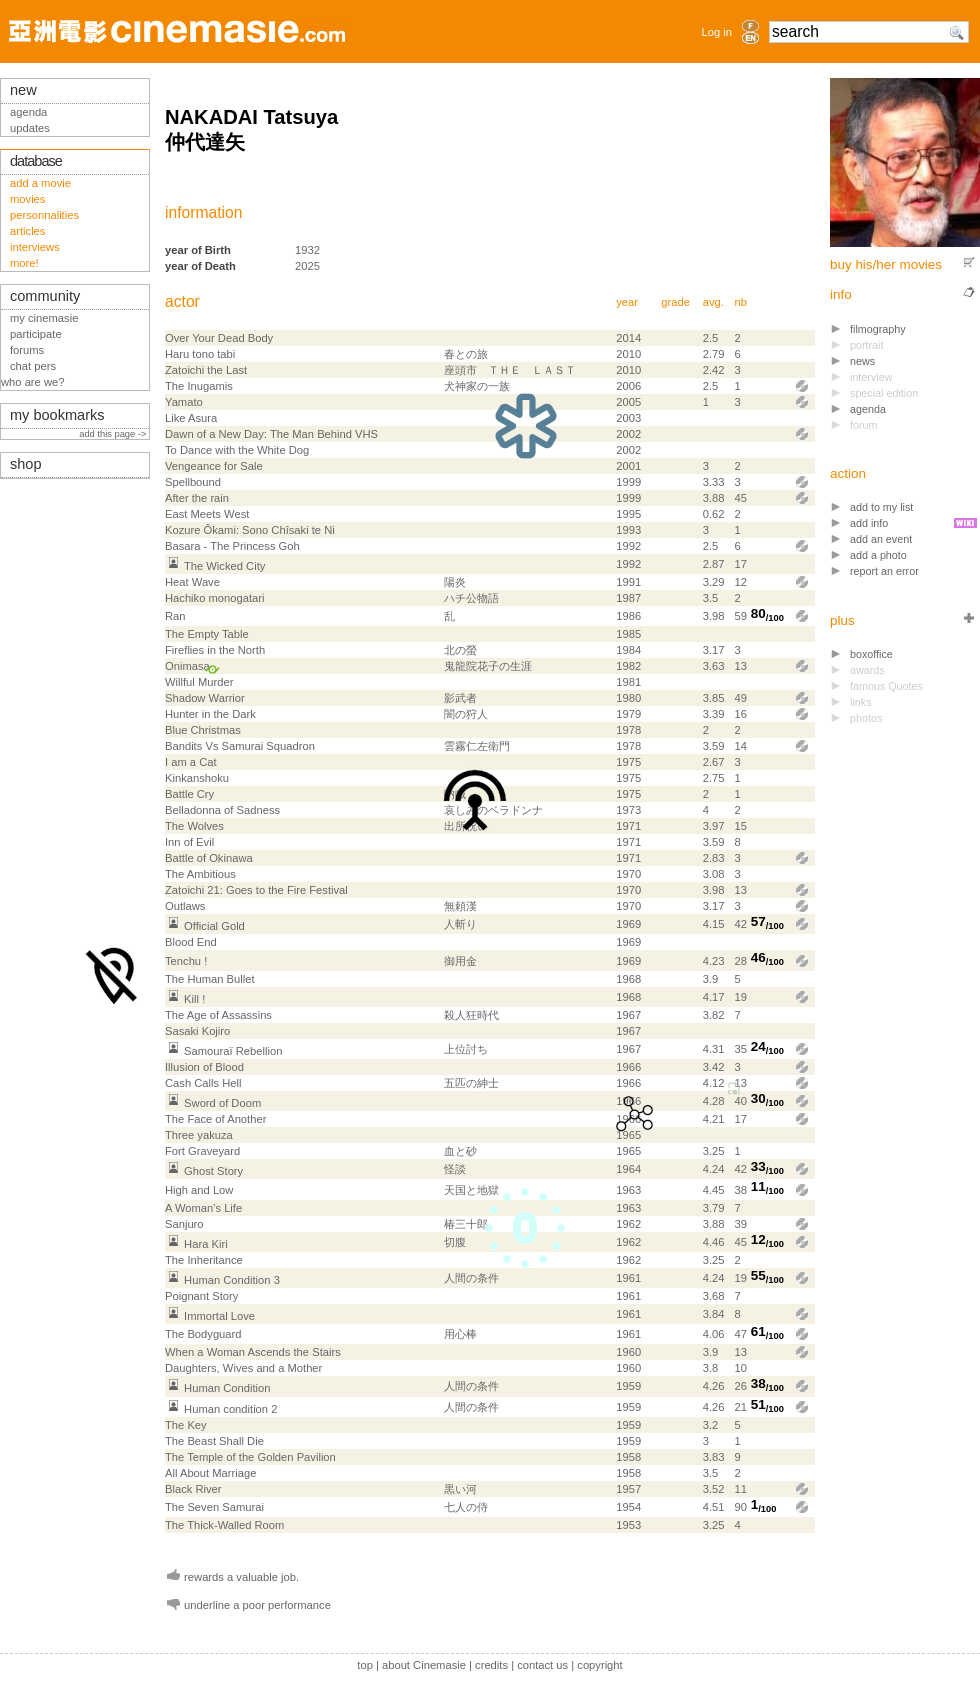  Describe the element at coordinates (114, 976) in the screenshot. I see `location services disabled` at that location.